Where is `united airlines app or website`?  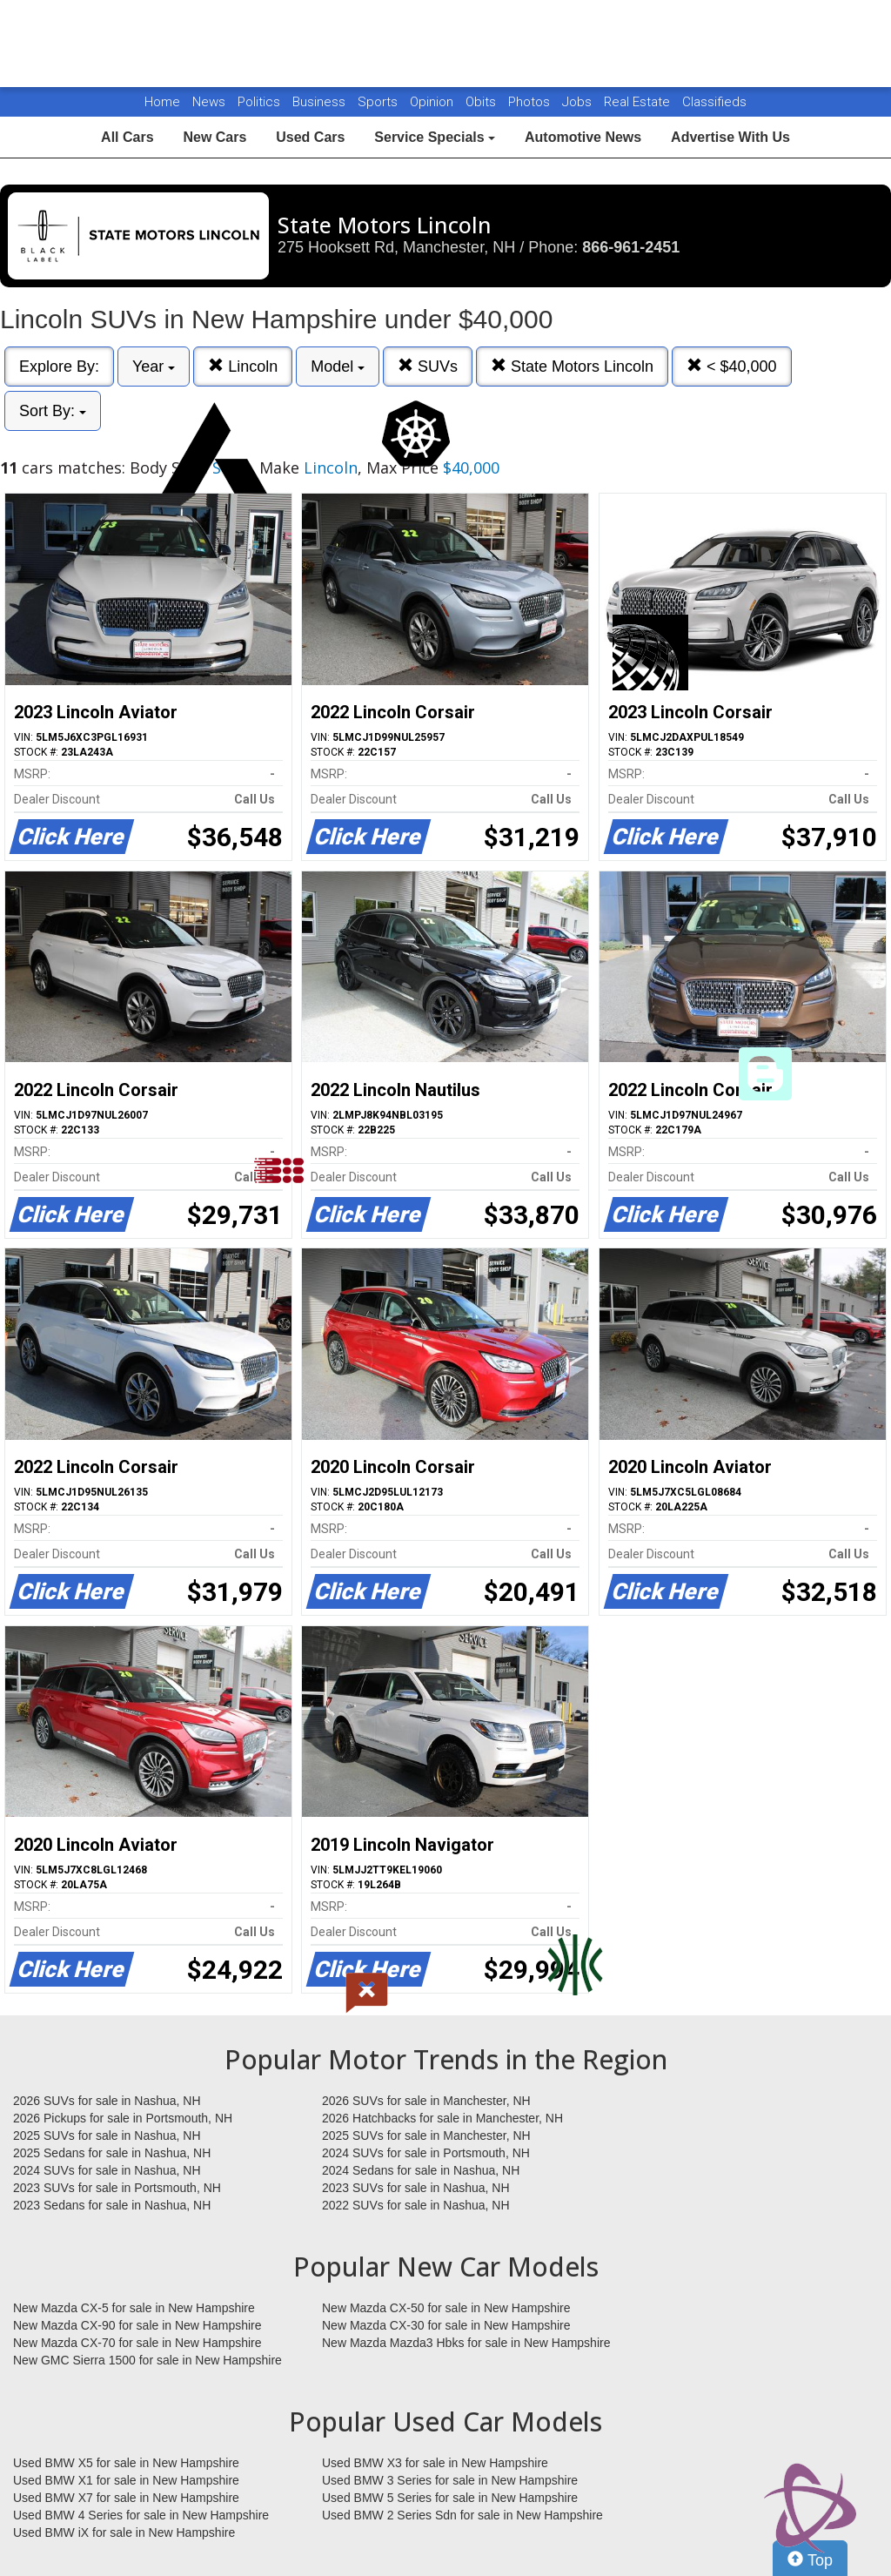 united airlines app or website is located at coordinates (650, 652).